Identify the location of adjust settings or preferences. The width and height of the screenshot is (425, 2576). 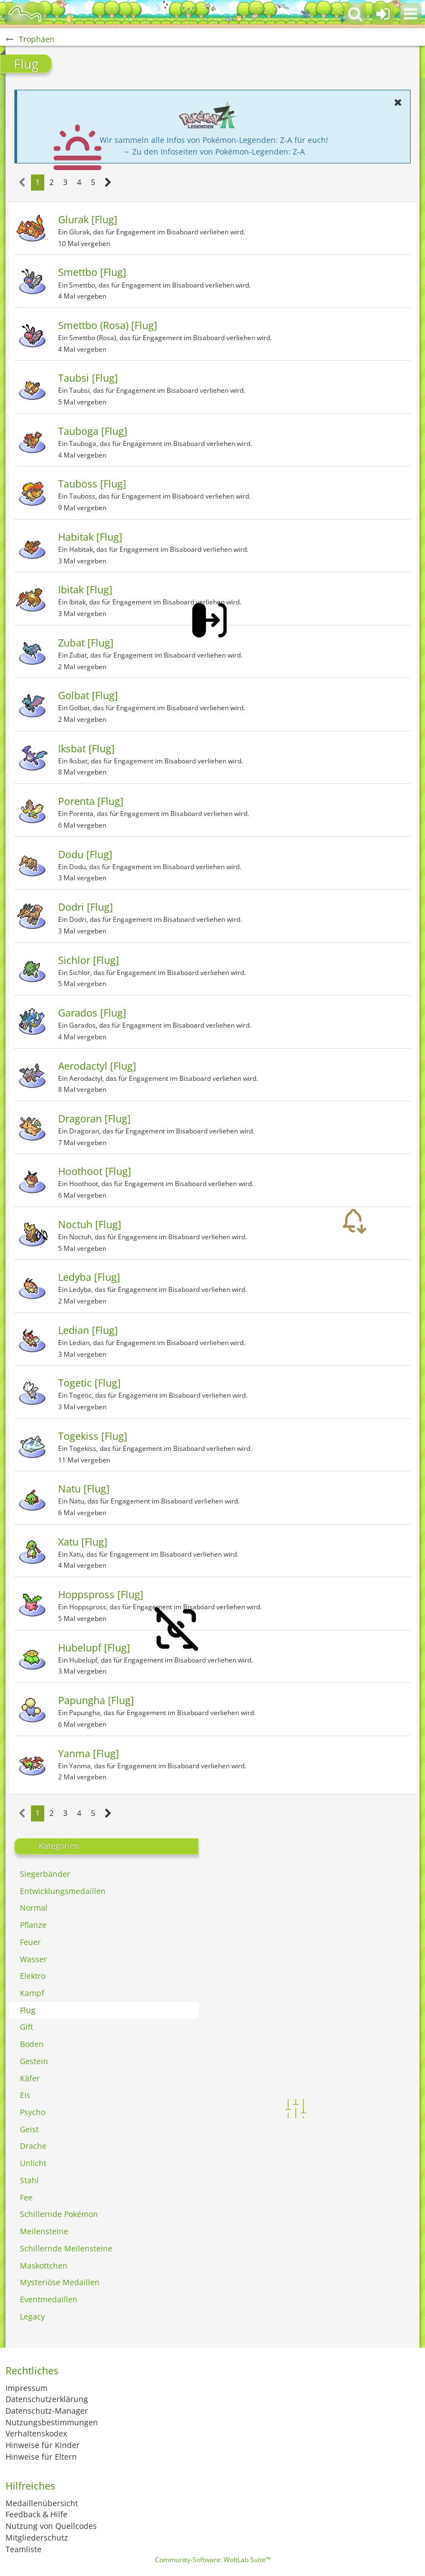
(296, 2108).